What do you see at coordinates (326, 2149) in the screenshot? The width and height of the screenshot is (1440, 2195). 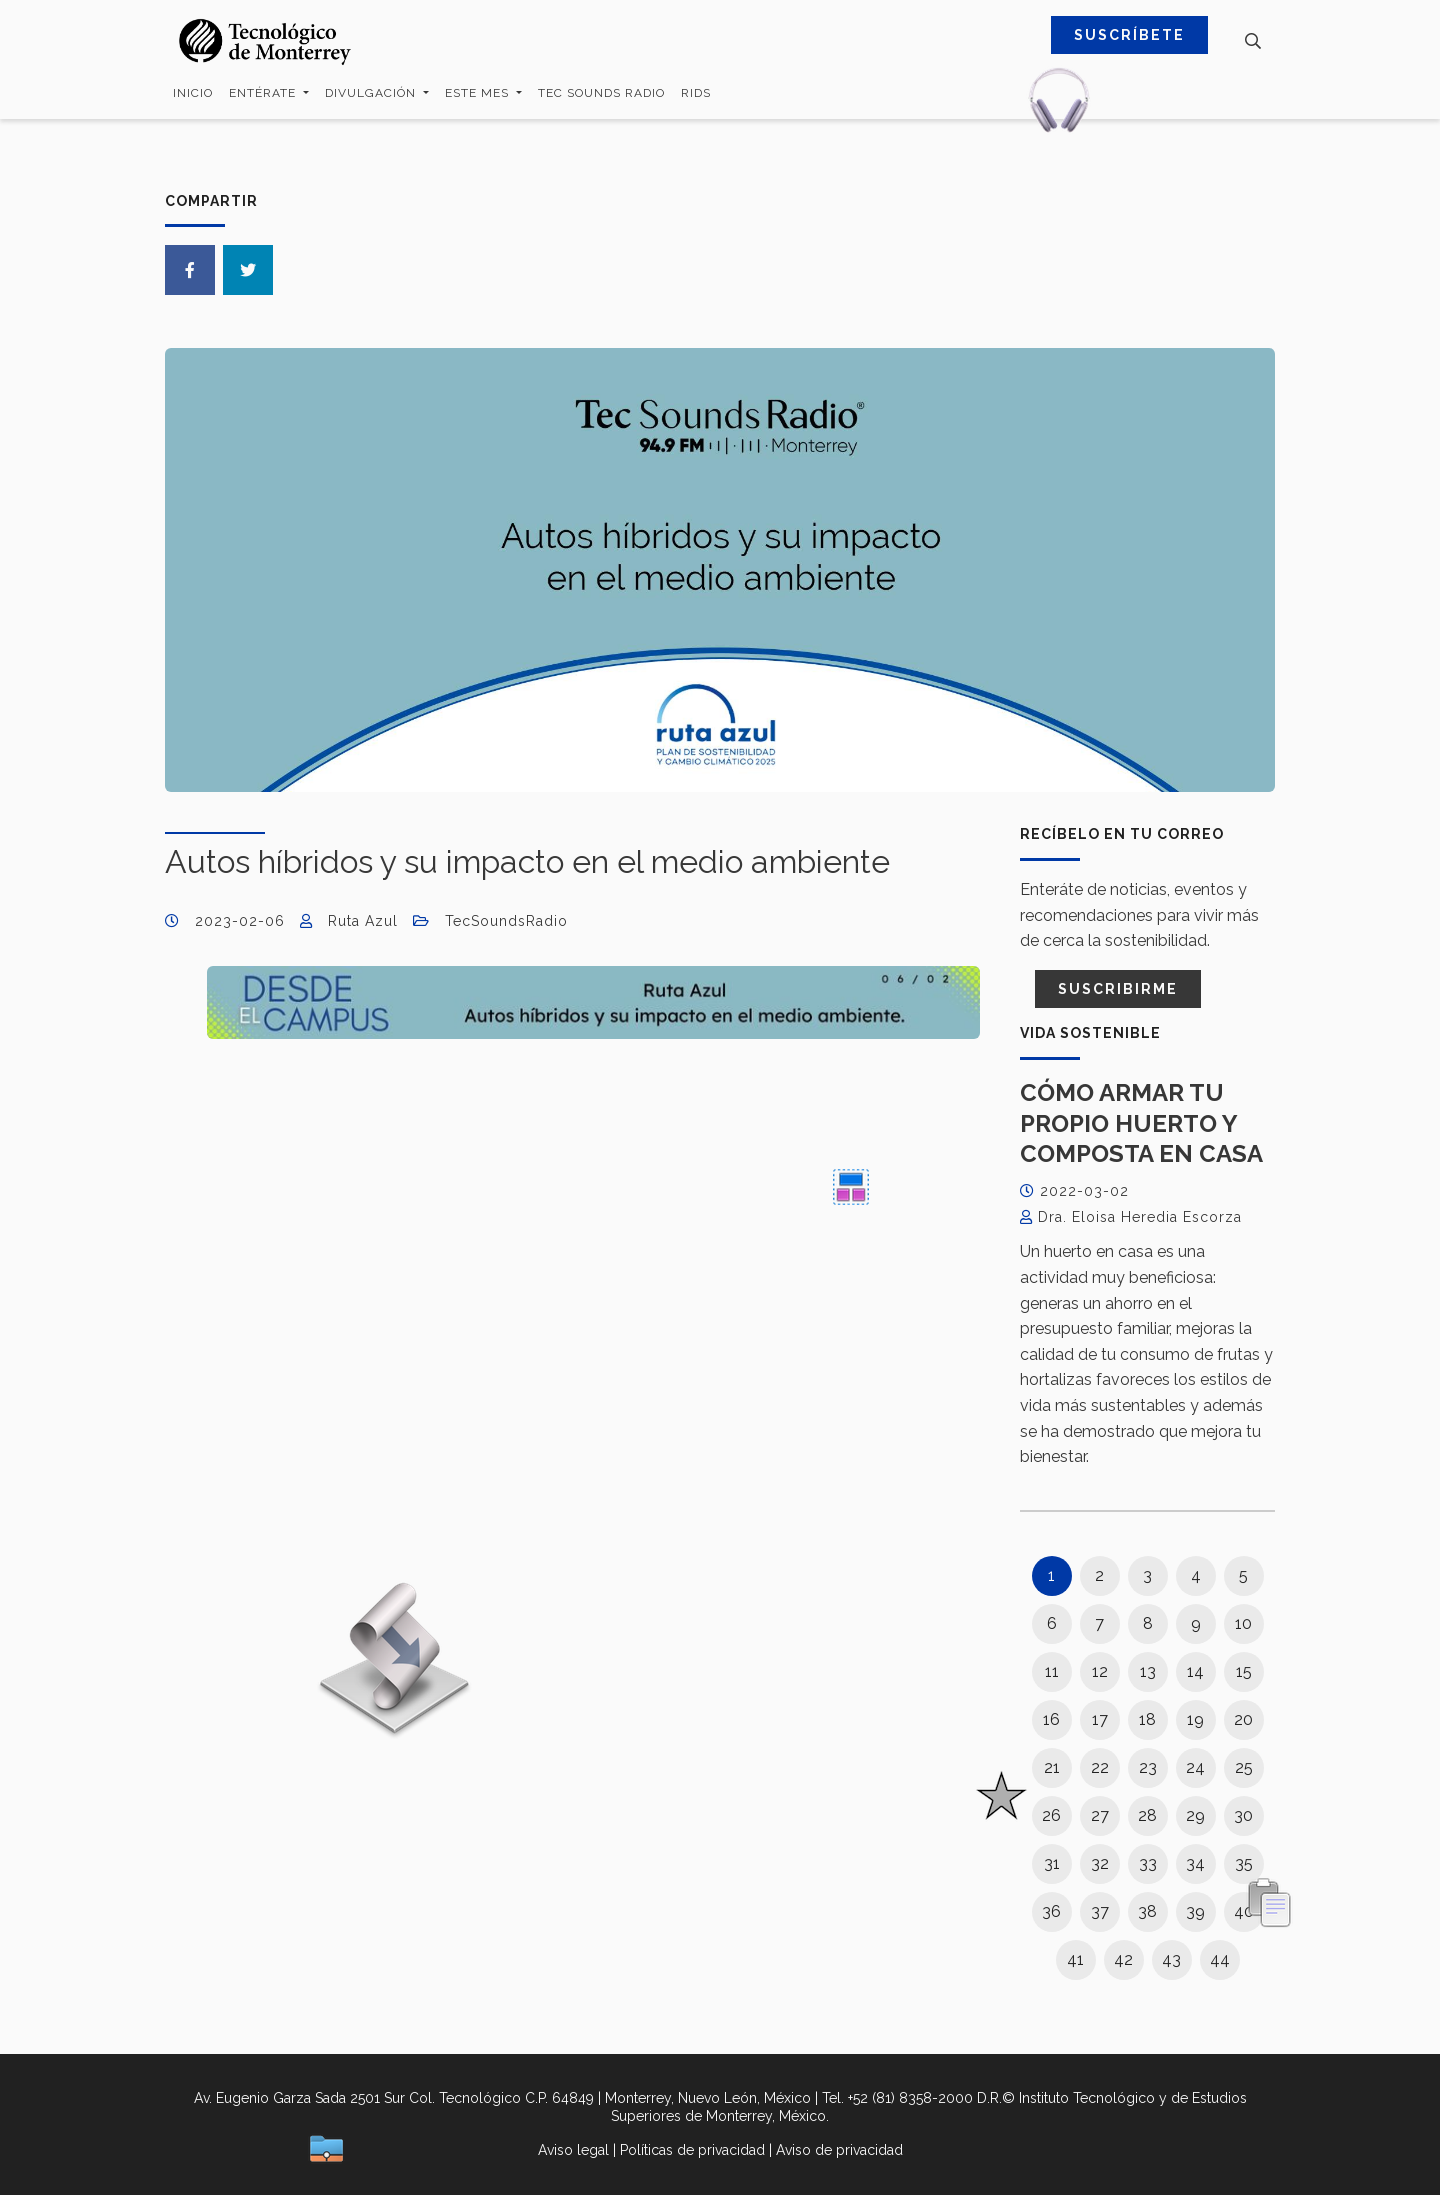 I see `folder containing pokémon typing game files` at bounding box center [326, 2149].